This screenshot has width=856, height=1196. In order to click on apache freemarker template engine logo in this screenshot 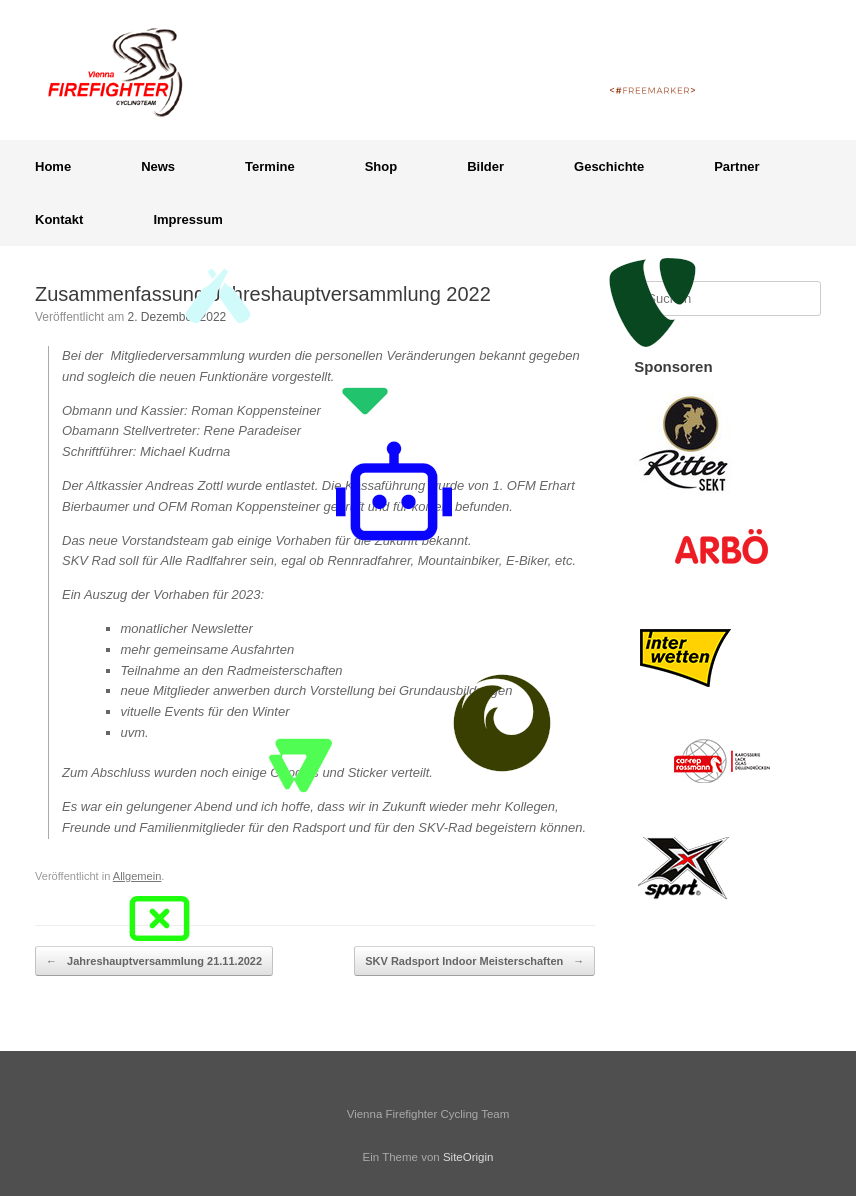, I will do `click(652, 90)`.